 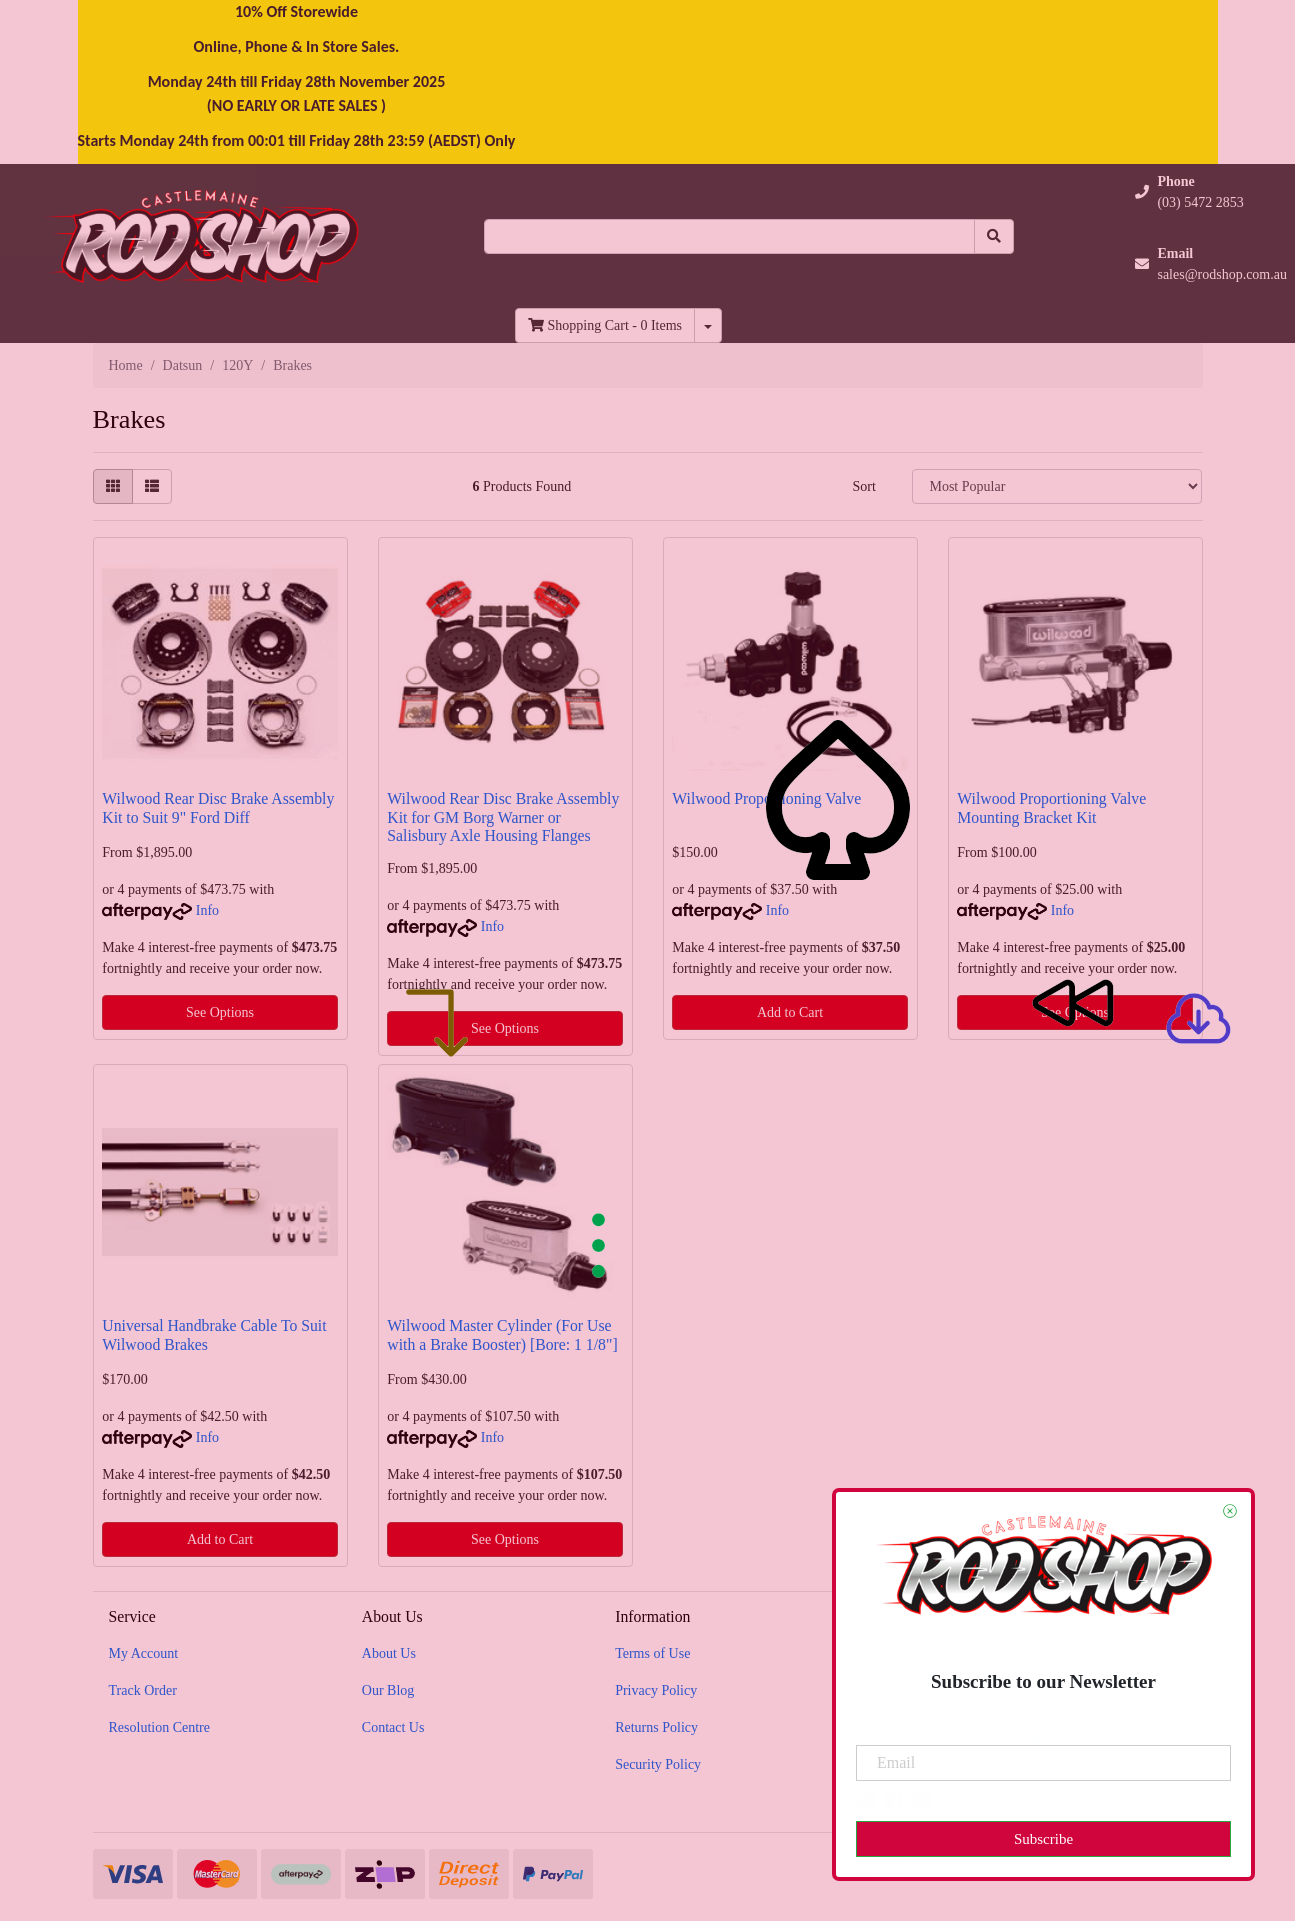 What do you see at coordinates (1075, 1000) in the screenshot?
I see `rewind or skip to previous track` at bounding box center [1075, 1000].